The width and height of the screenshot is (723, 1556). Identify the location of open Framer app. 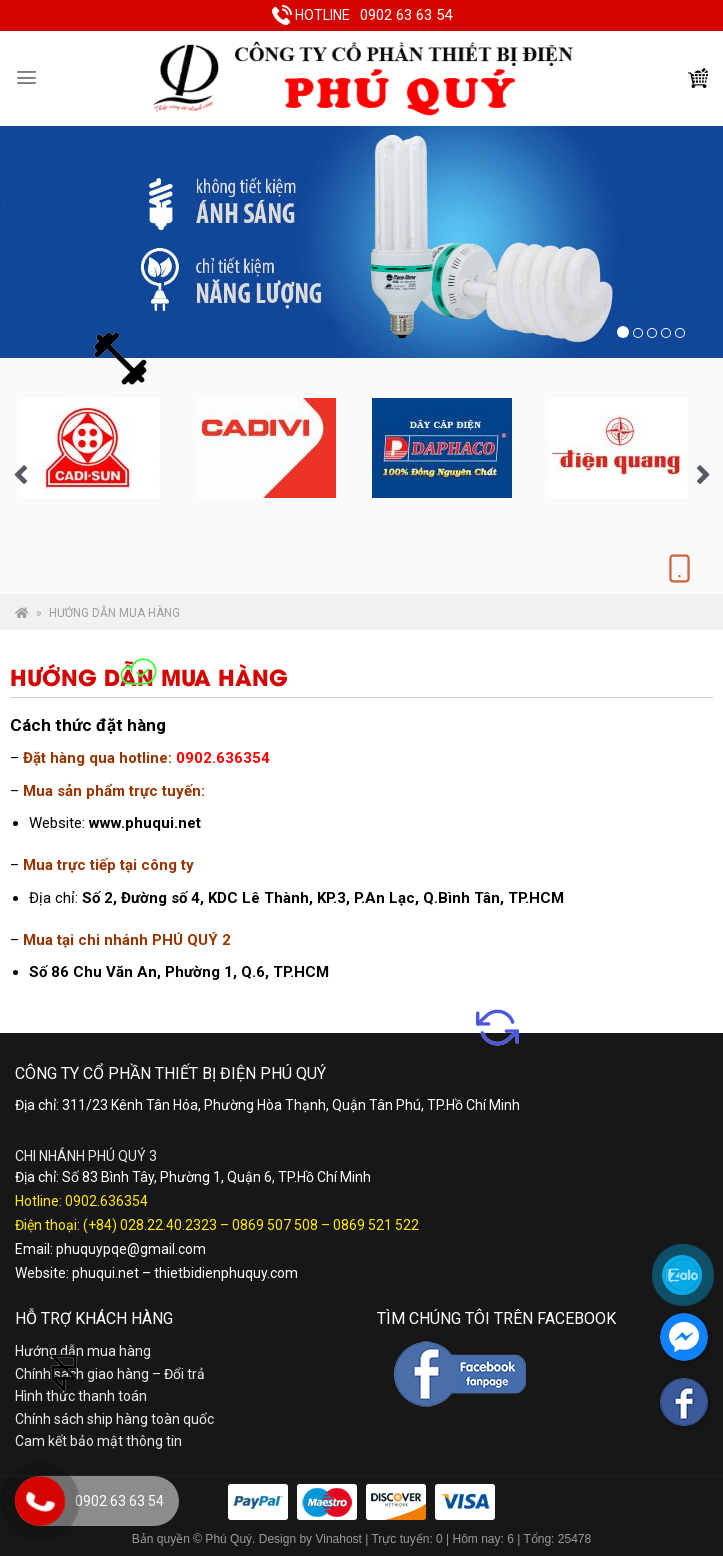
(64, 1372).